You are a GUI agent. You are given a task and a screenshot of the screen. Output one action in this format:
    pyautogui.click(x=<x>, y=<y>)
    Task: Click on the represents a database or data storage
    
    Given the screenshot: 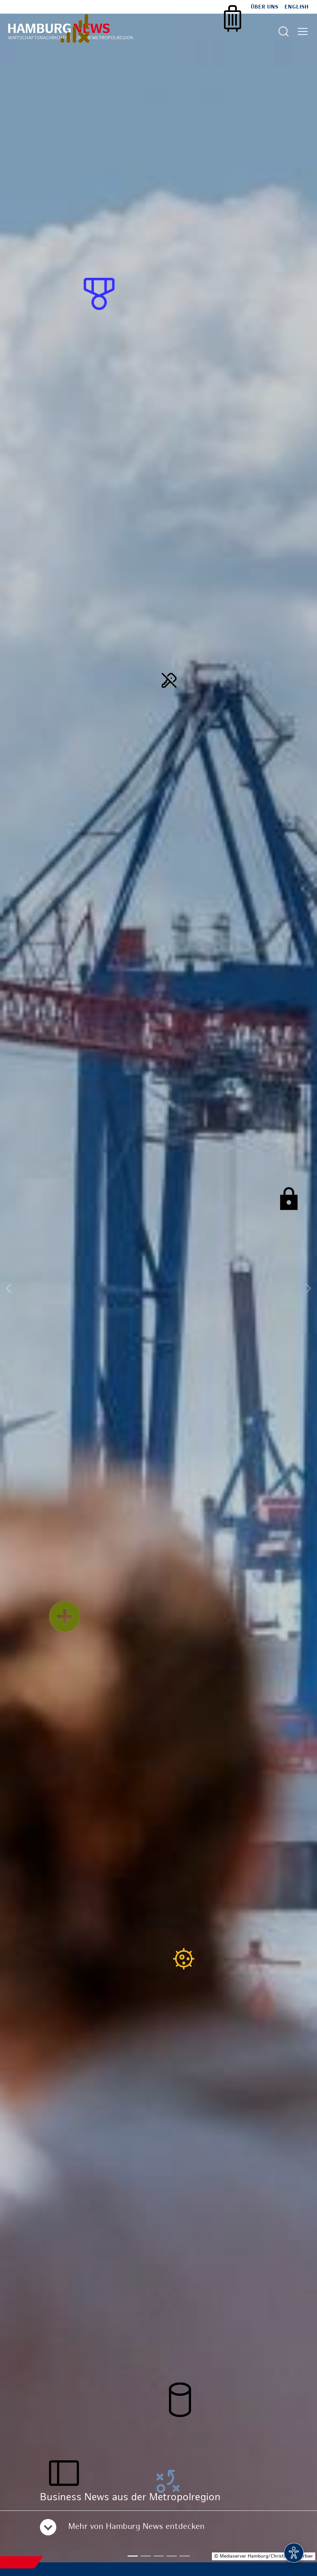 What is the action you would take?
    pyautogui.click(x=180, y=2400)
    